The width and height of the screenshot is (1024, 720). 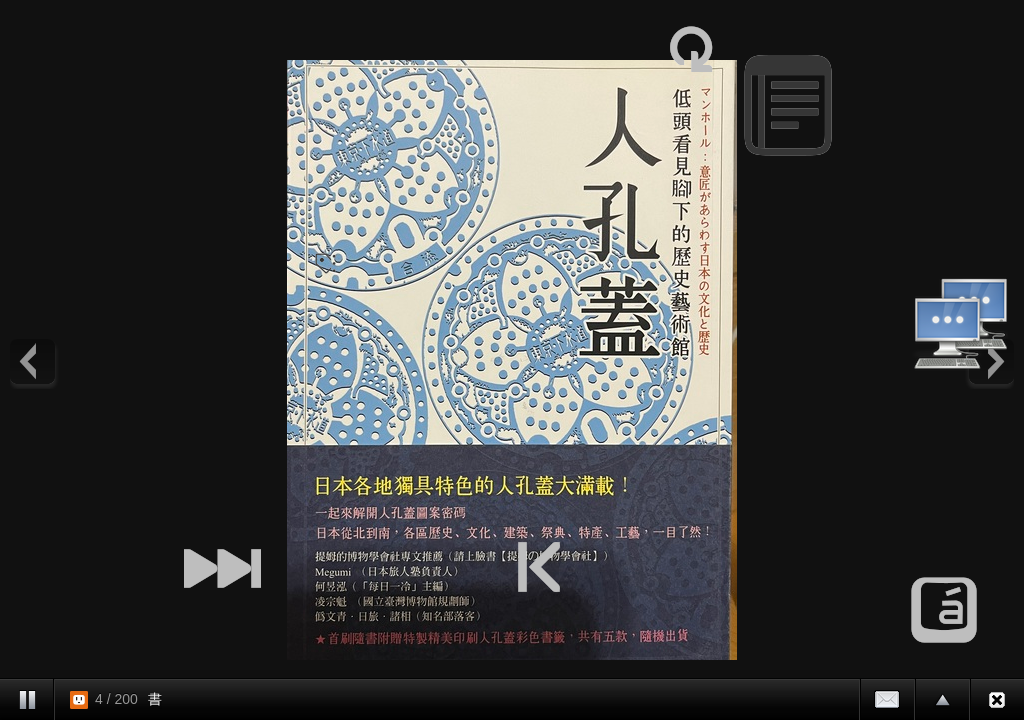 What do you see at coordinates (960, 324) in the screenshot?
I see `indicates active network data transfer (sending and receiving)` at bounding box center [960, 324].